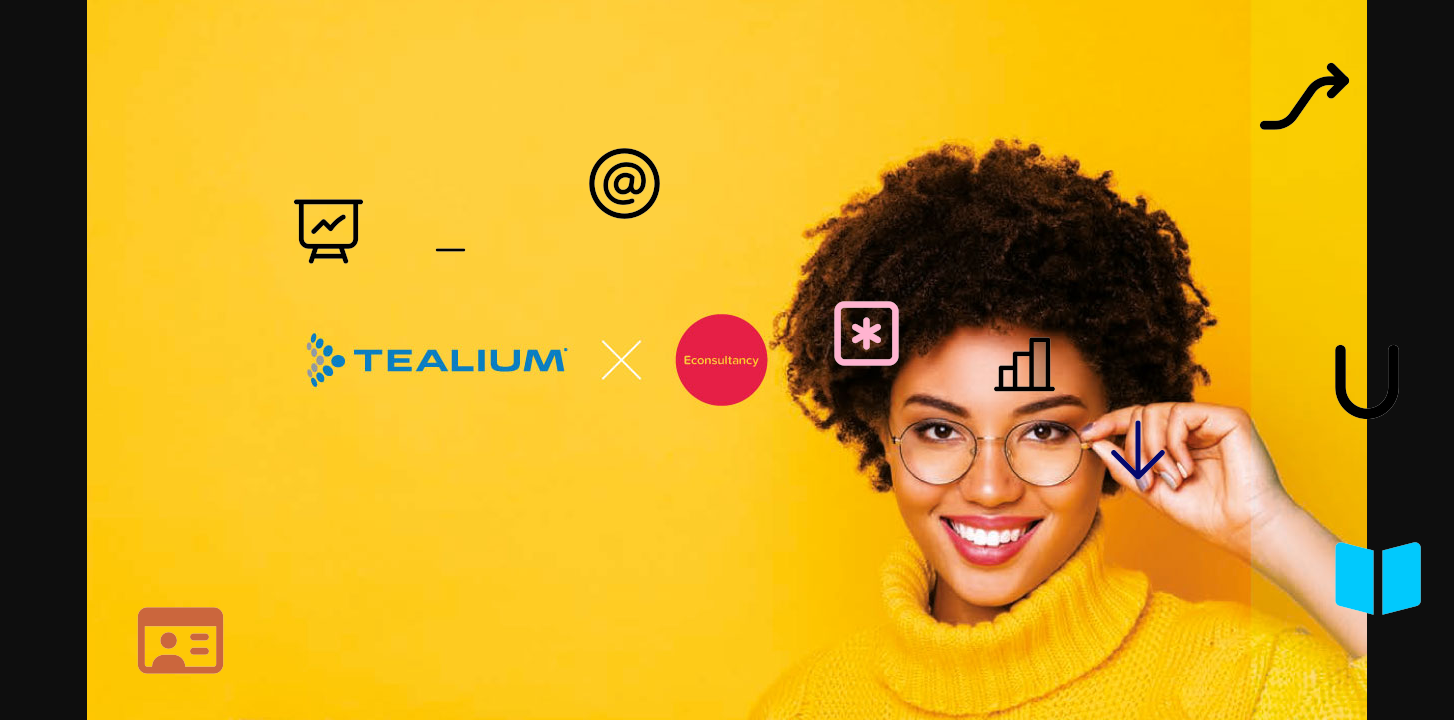 This screenshot has width=1454, height=720. Describe the element at coordinates (624, 183) in the screenshot. I see `mention a user or tag someone` at that location.